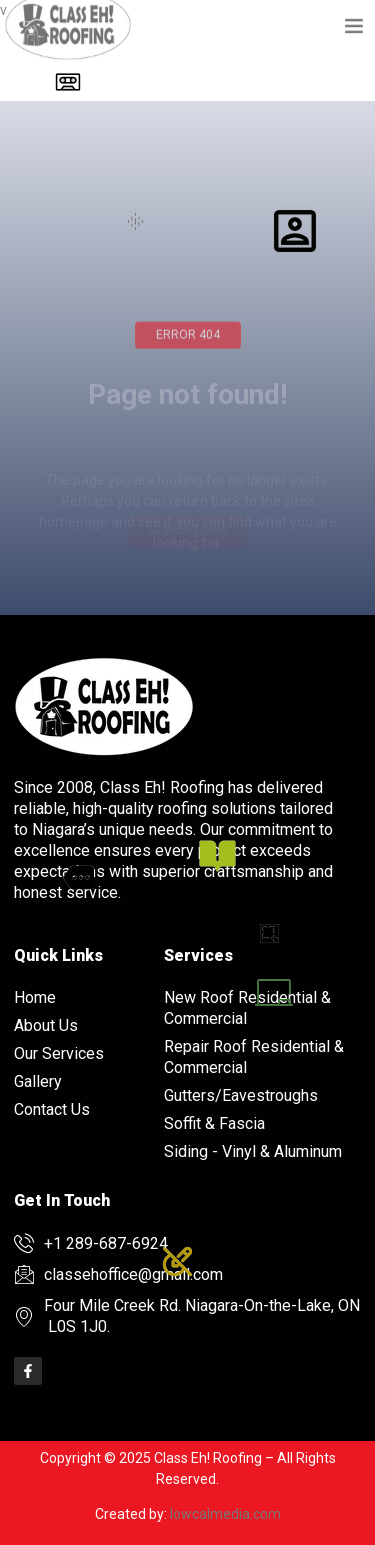 This screenshot has width=375, height=1545. What do you see at coordinates (217, 853) in the screenshot?
I see `open reading mode or e-reader` at bounding box center [217, 853].